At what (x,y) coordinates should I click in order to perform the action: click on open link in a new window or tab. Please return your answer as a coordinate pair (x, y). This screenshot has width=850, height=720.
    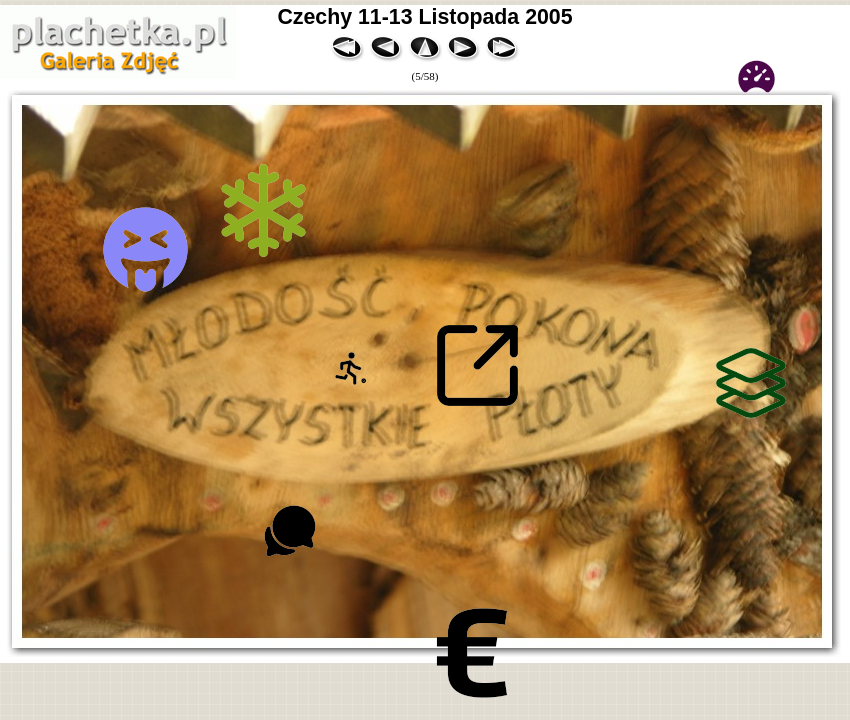
    Looking at the image, I should click on (477, 365).